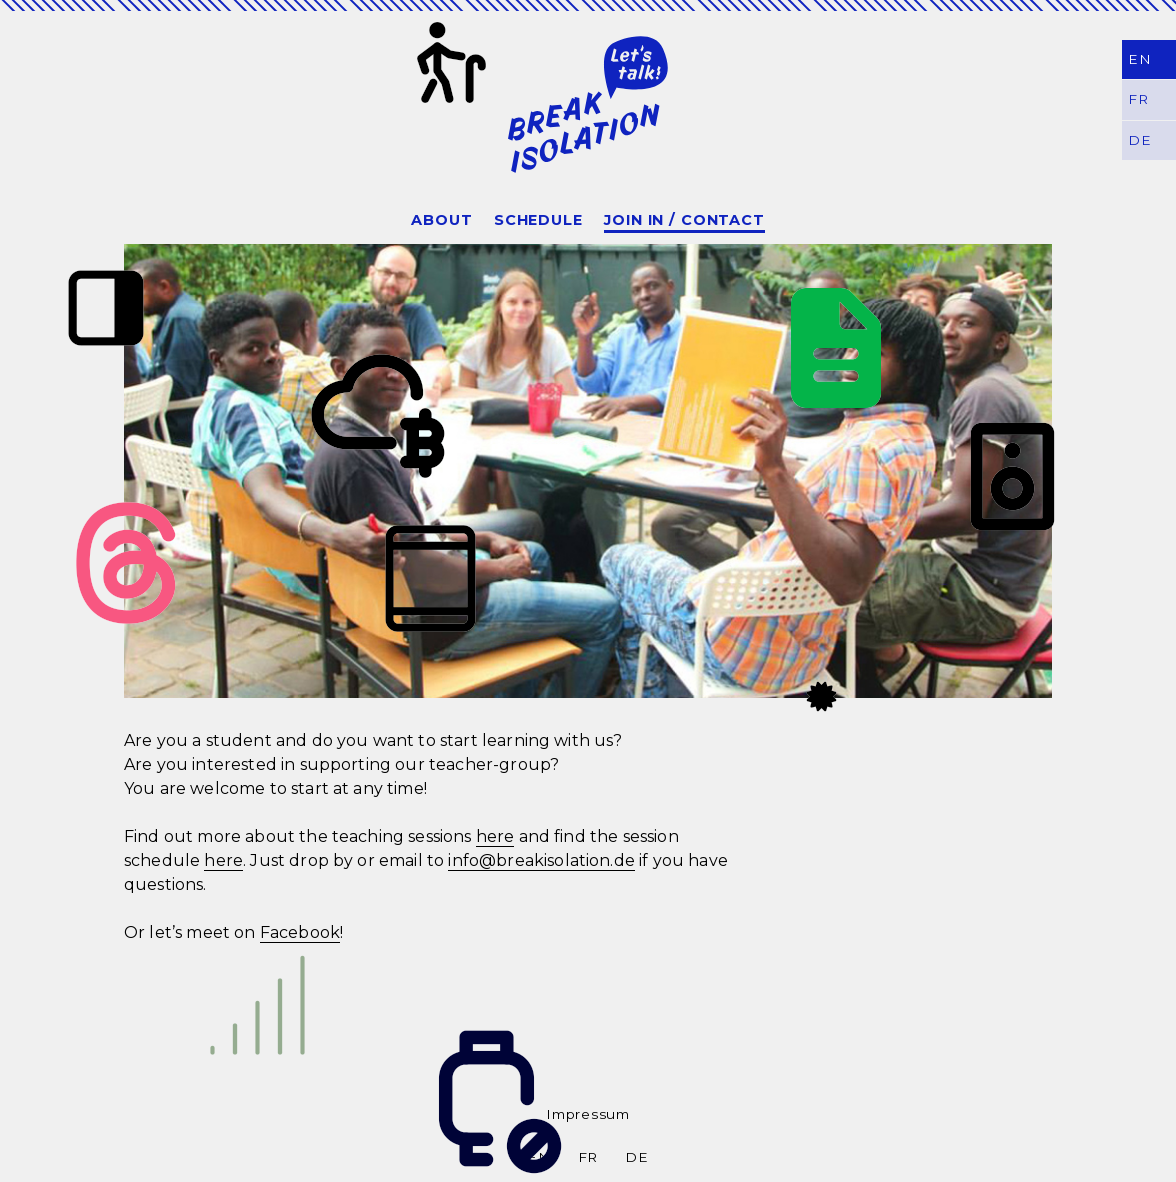 This screenshot has height=1182, width=1176. I want to click on indicates senior or elderly user category, so click(453, 62).